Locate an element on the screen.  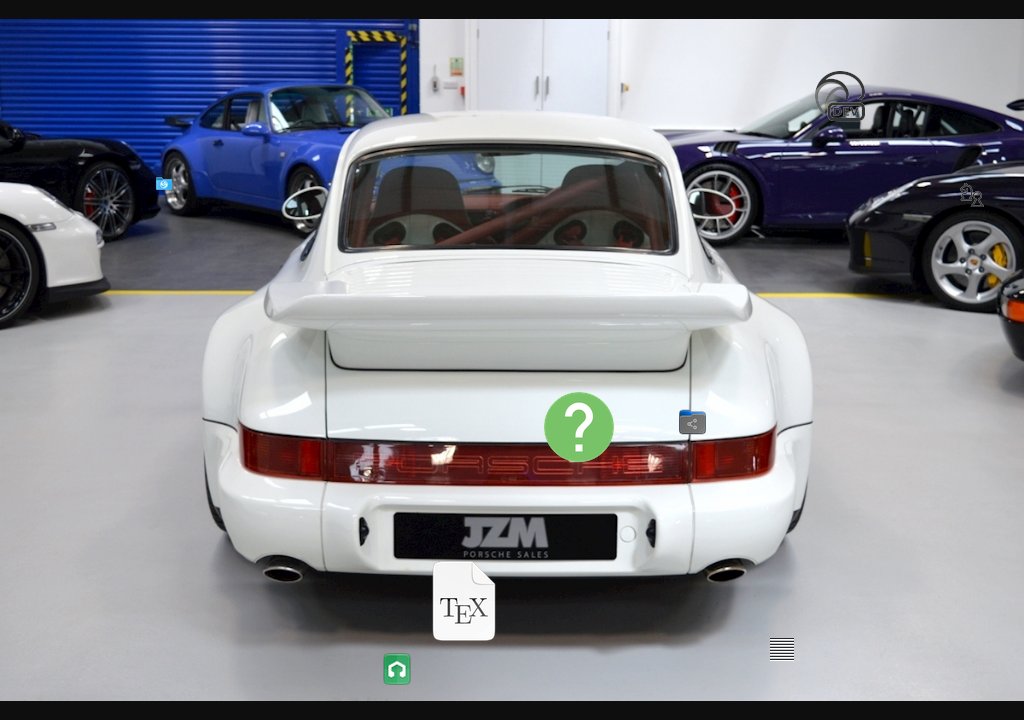
open deepin OS system folder is located at coordinates (164, 184).